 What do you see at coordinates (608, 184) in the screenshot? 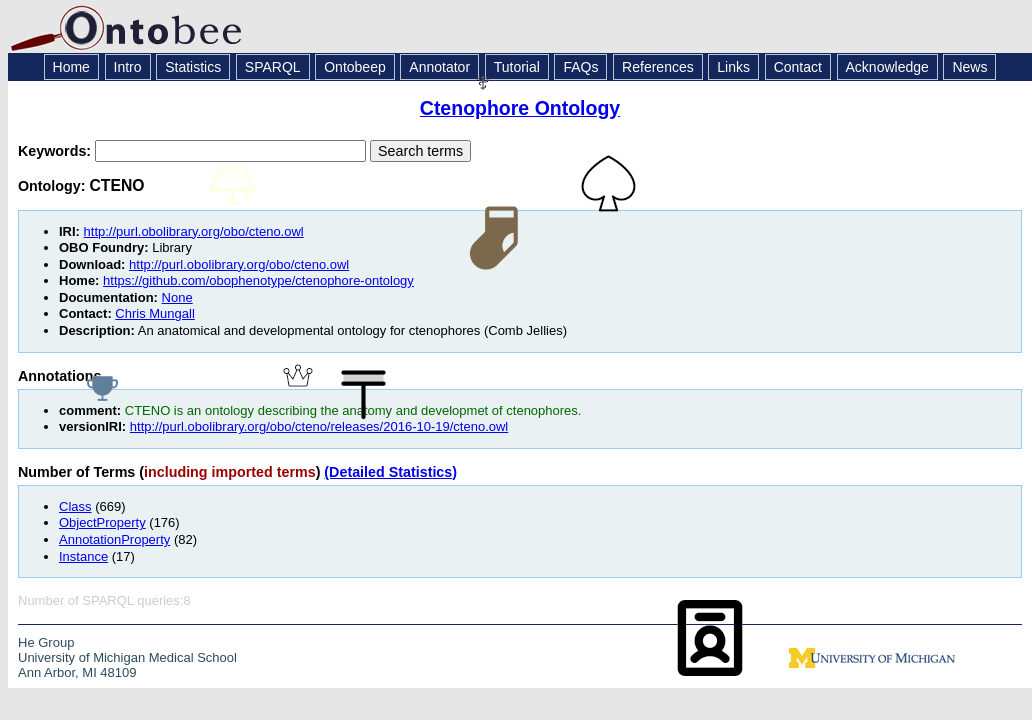
I see `playing cards or card game category` at bounding box center [608, 184].